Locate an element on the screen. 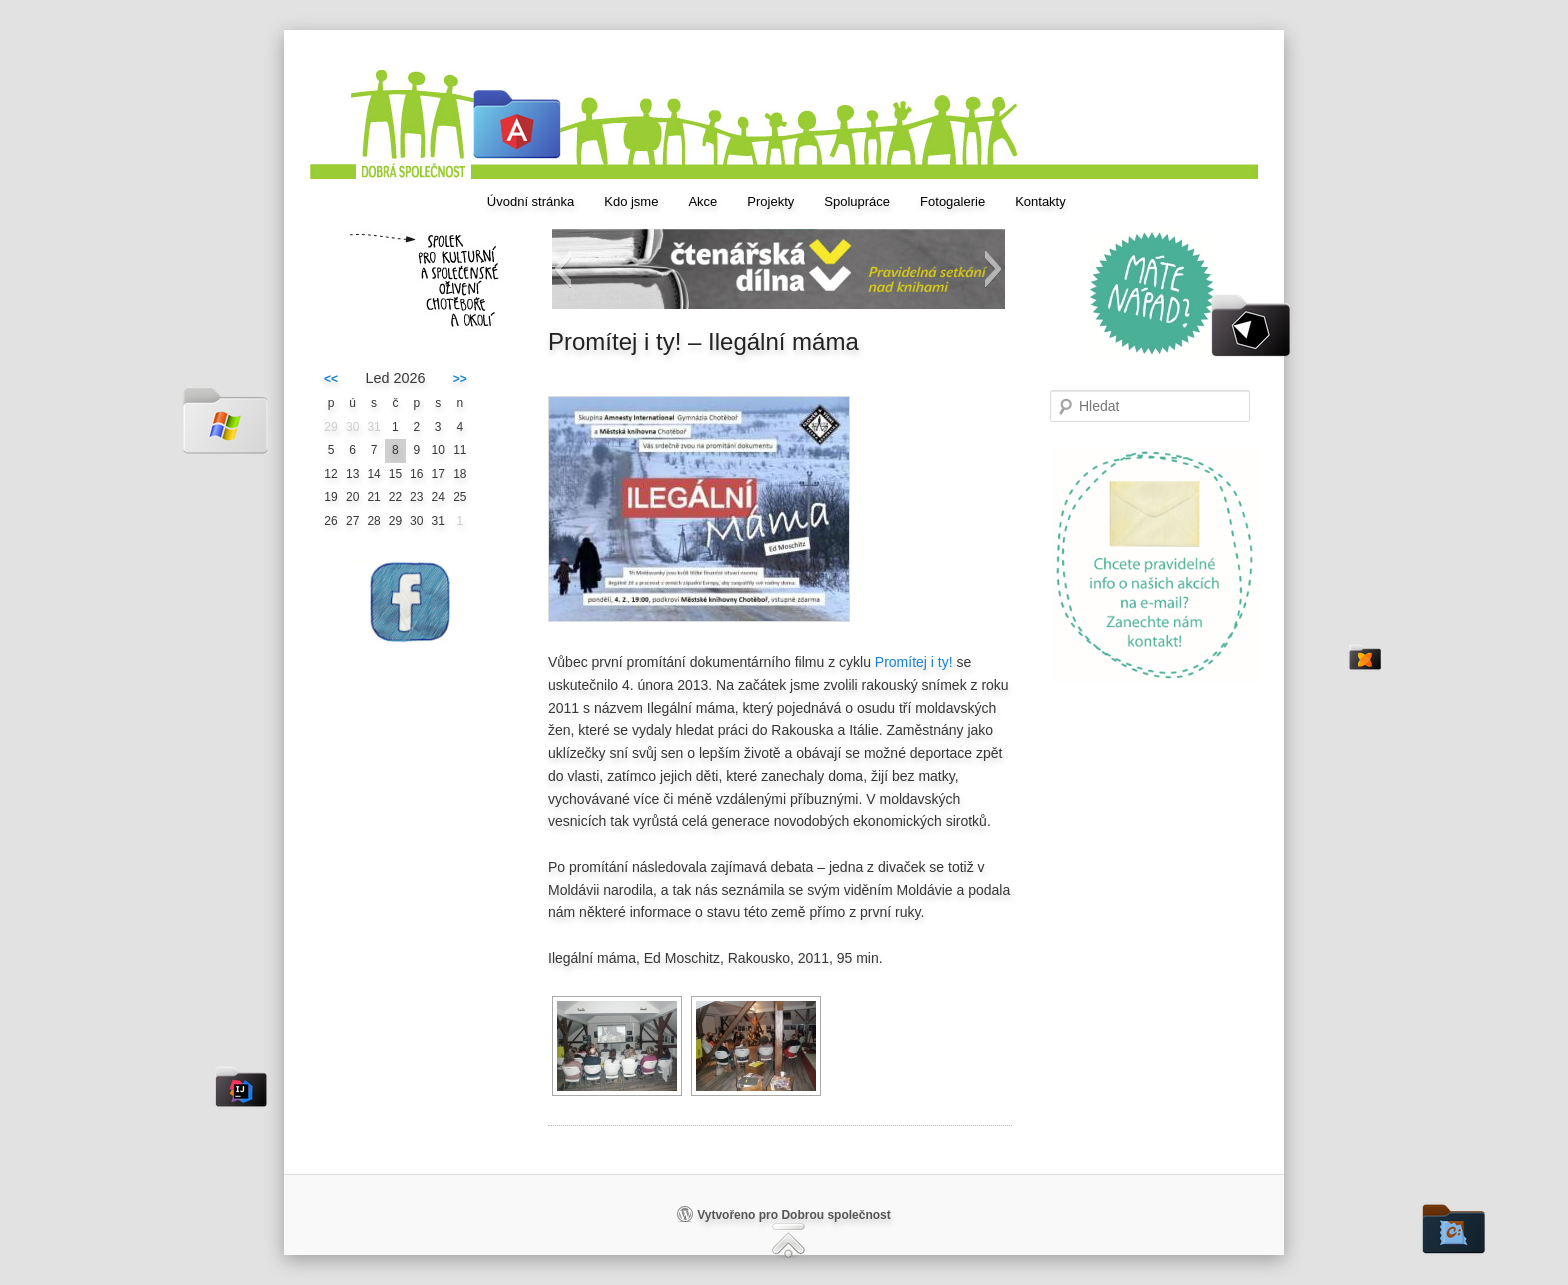  folder containing chocolatey package manager files is located at coordinates (1453, 1230).